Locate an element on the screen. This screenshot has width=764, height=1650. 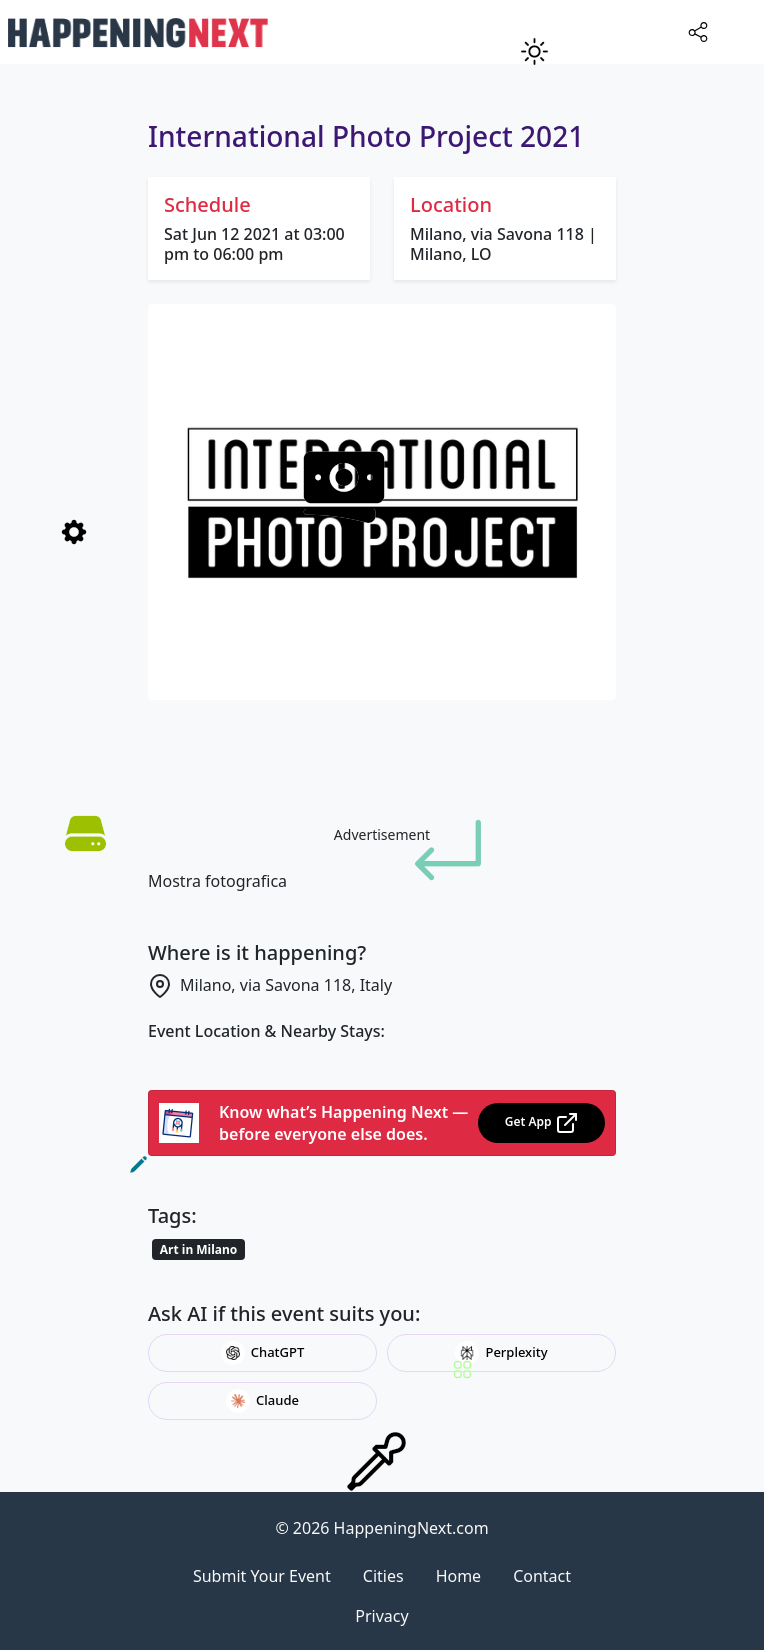
edit content or text is located at coordinates (138, 1164).